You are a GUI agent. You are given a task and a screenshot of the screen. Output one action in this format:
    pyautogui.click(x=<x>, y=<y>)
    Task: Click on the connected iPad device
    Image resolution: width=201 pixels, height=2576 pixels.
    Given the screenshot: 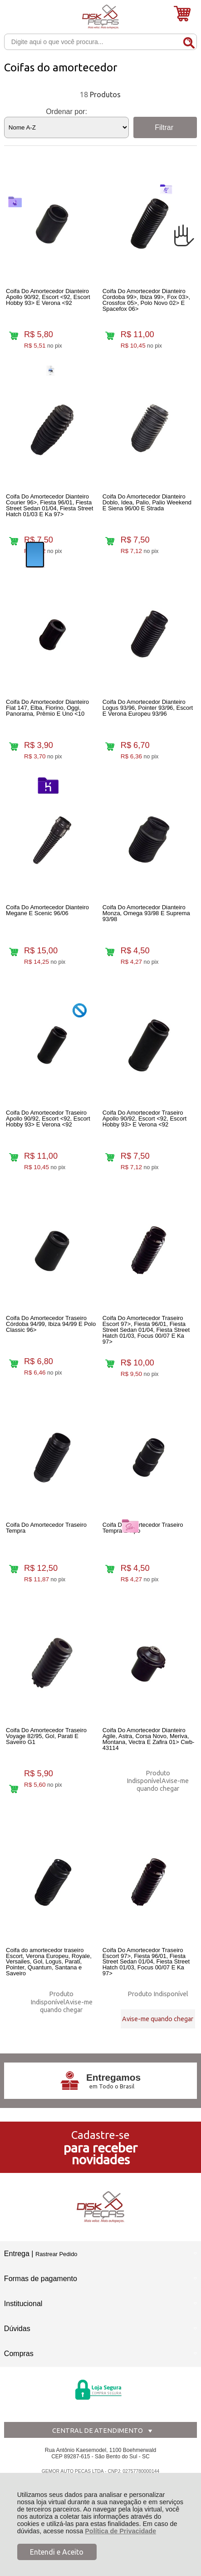 What is the action you would take?
    pyautogui.click(x=35, y=555)
    